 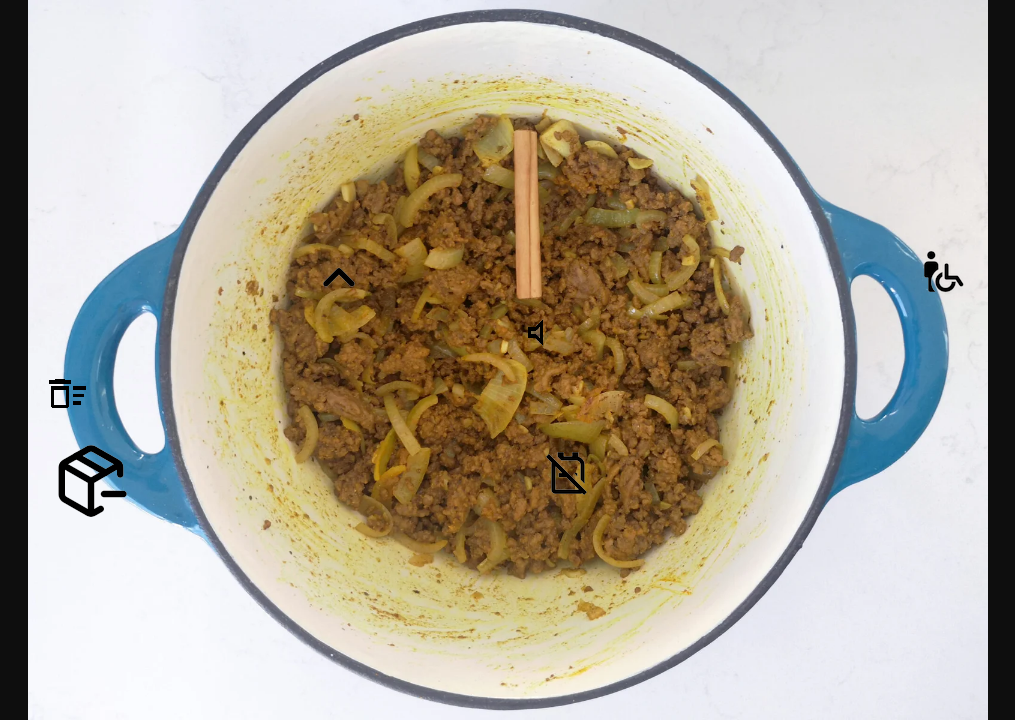 What do you see at coordinates (536, 332) in the screenshot?
I see `mute or unmute audio` at bounding box center [536, 332].